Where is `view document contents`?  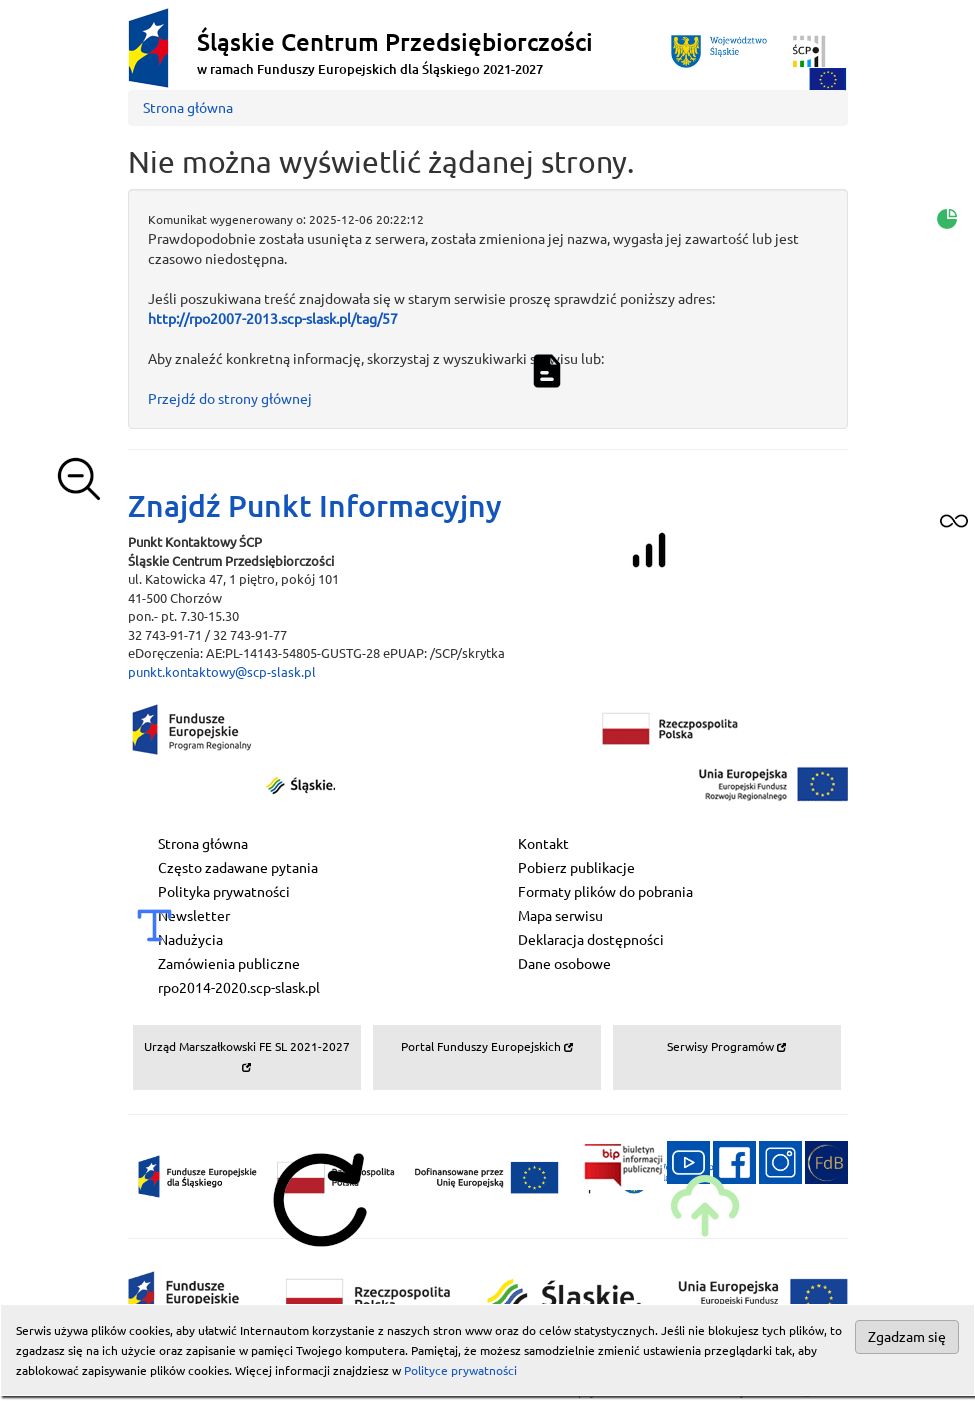 view document contents is located at coordinates (547, 371).